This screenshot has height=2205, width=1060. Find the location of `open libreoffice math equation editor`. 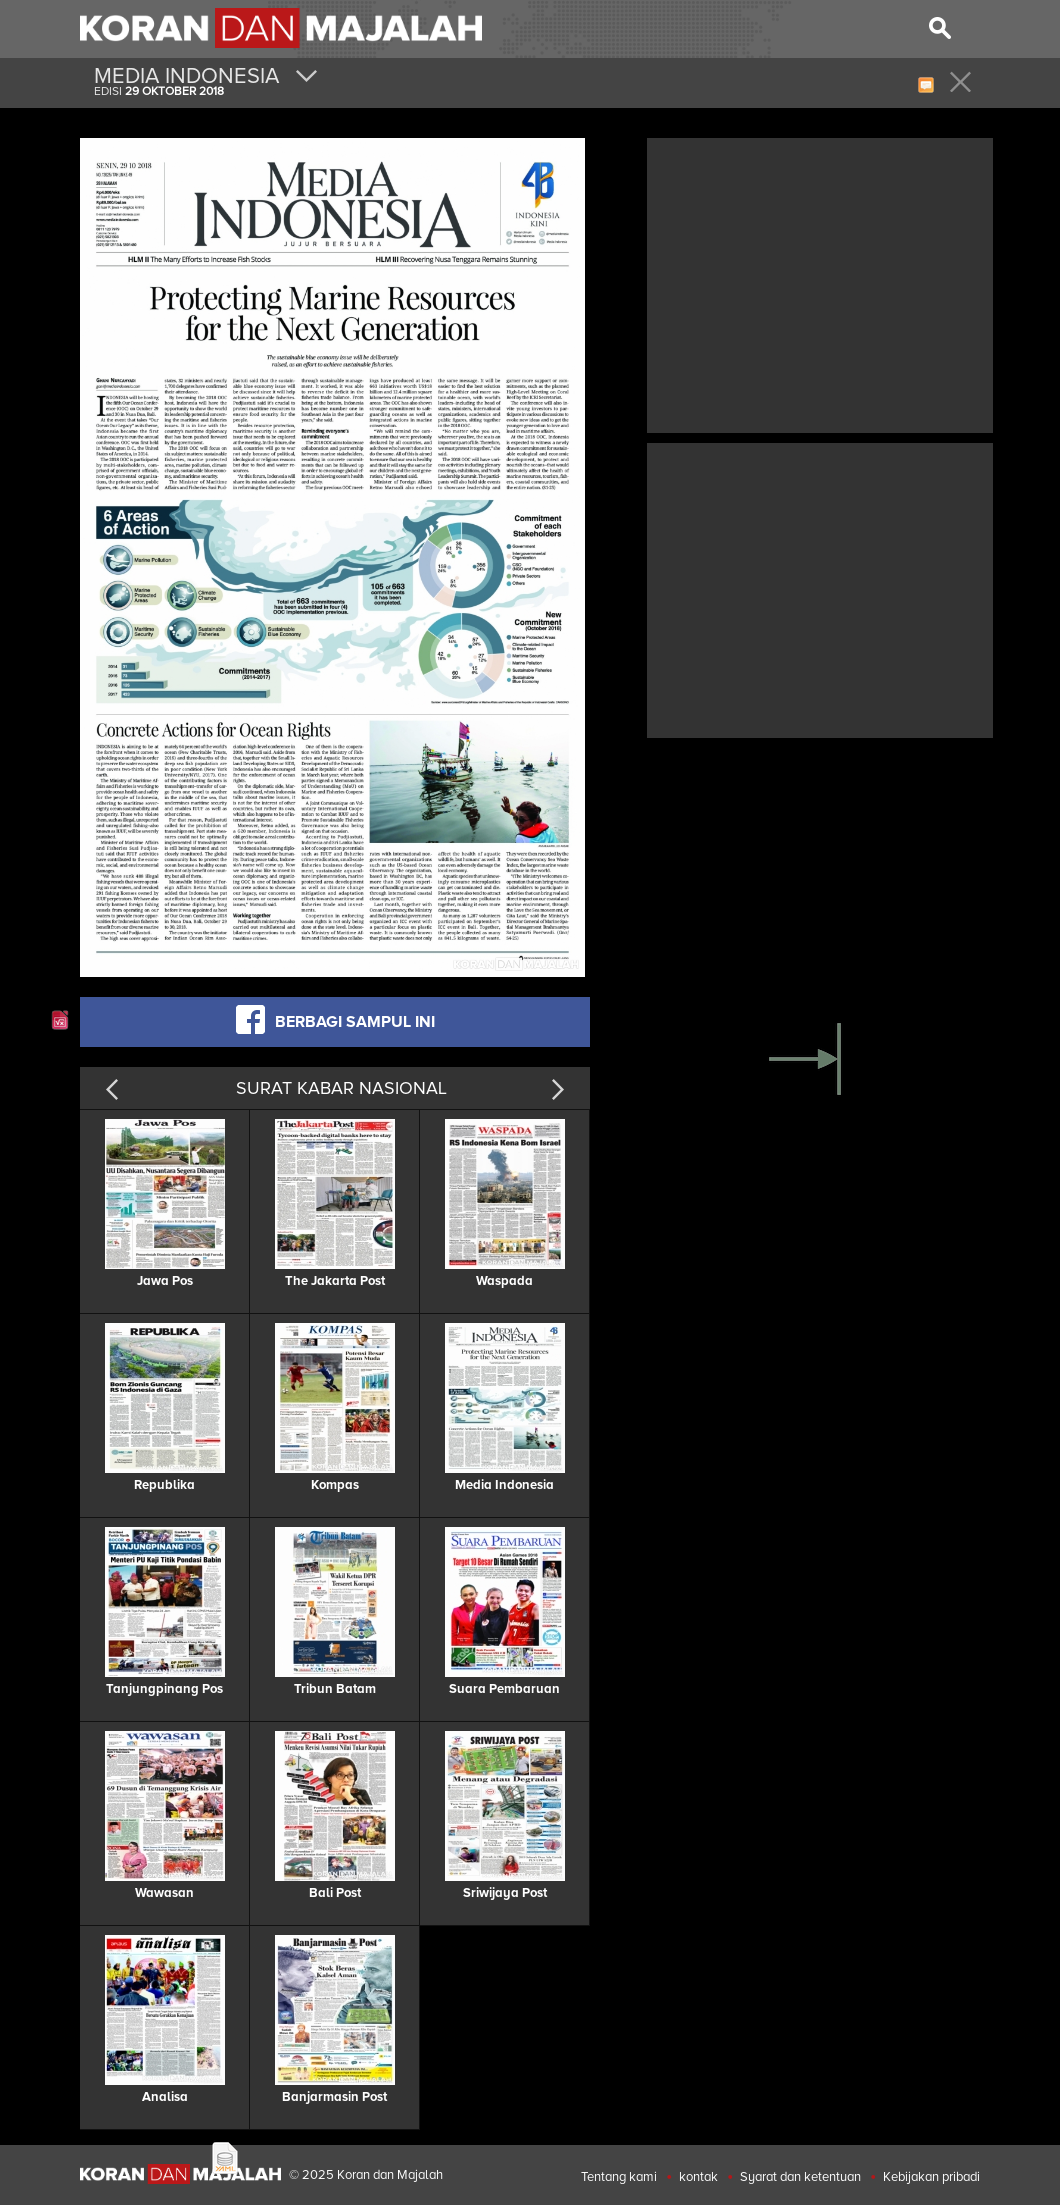

open libreoffice math equation editor is located at coordinates (60, 1020).